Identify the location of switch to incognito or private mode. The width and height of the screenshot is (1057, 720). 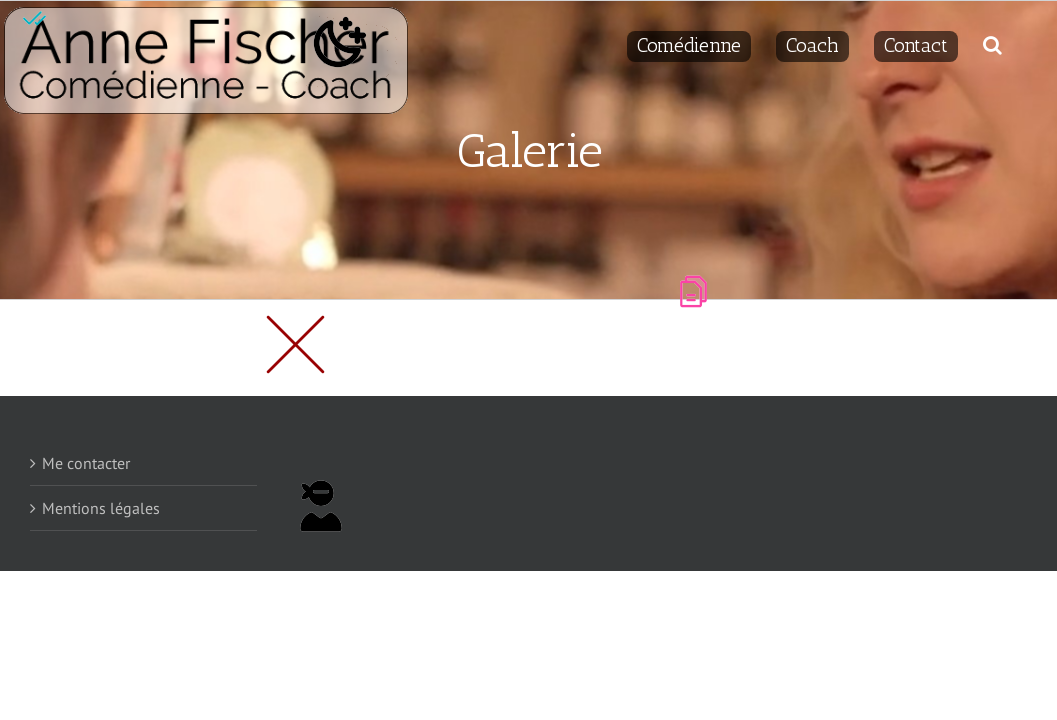
(321, 506).